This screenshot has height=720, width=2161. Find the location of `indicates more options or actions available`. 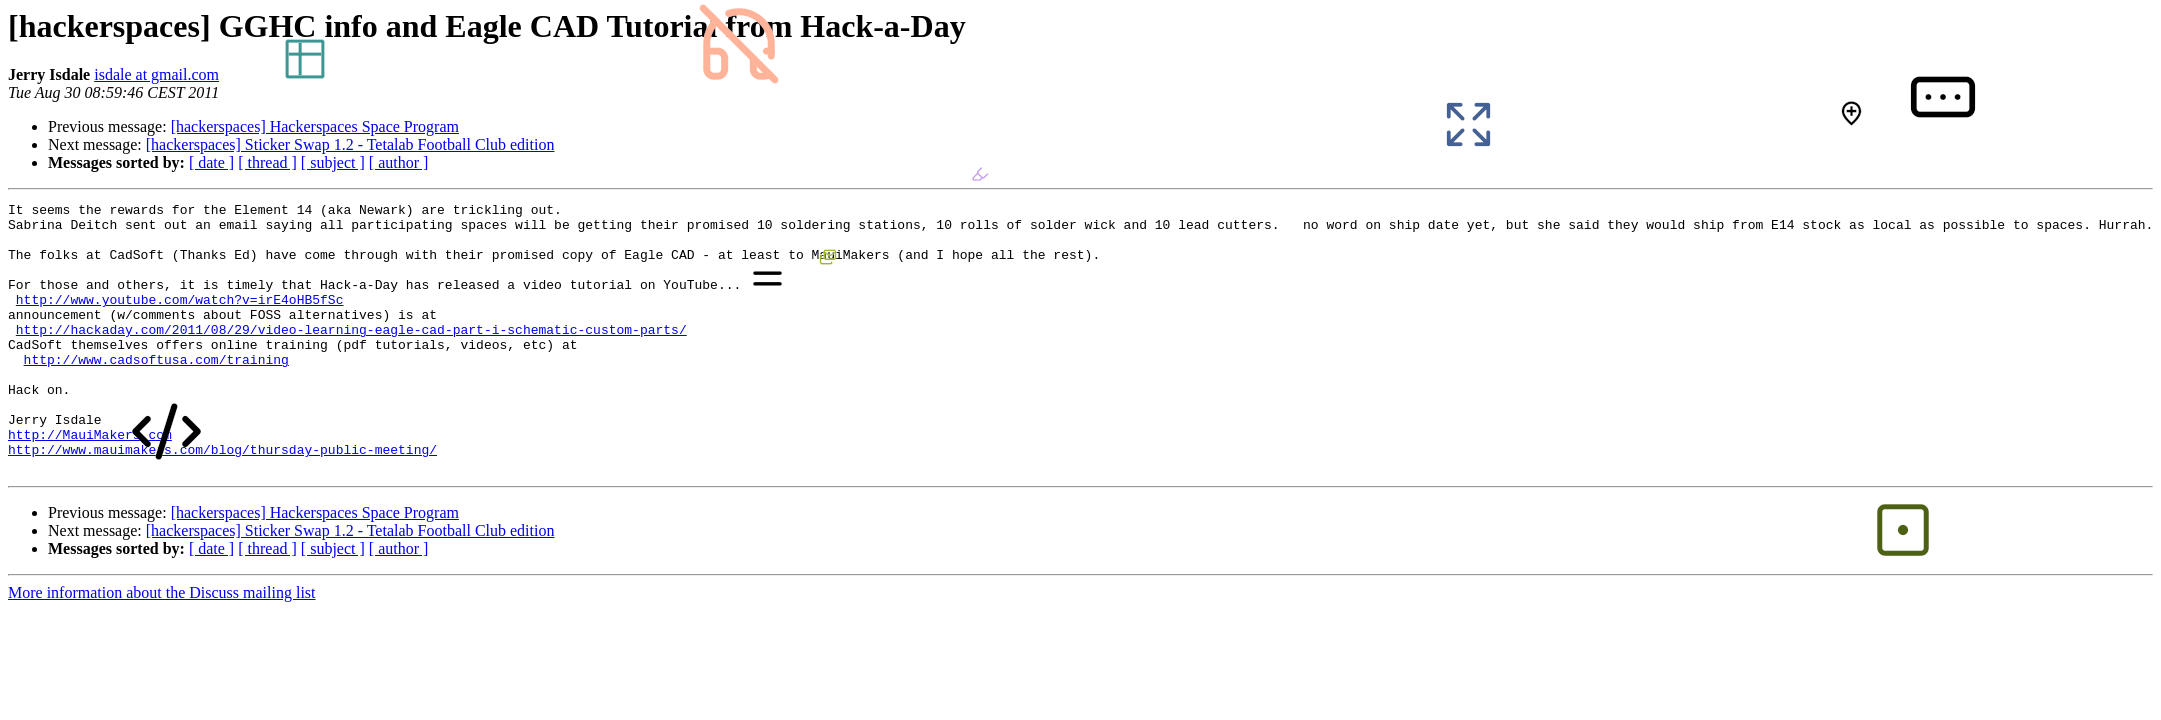

indicates more options or actions available is located at coordinates (1943, 97).